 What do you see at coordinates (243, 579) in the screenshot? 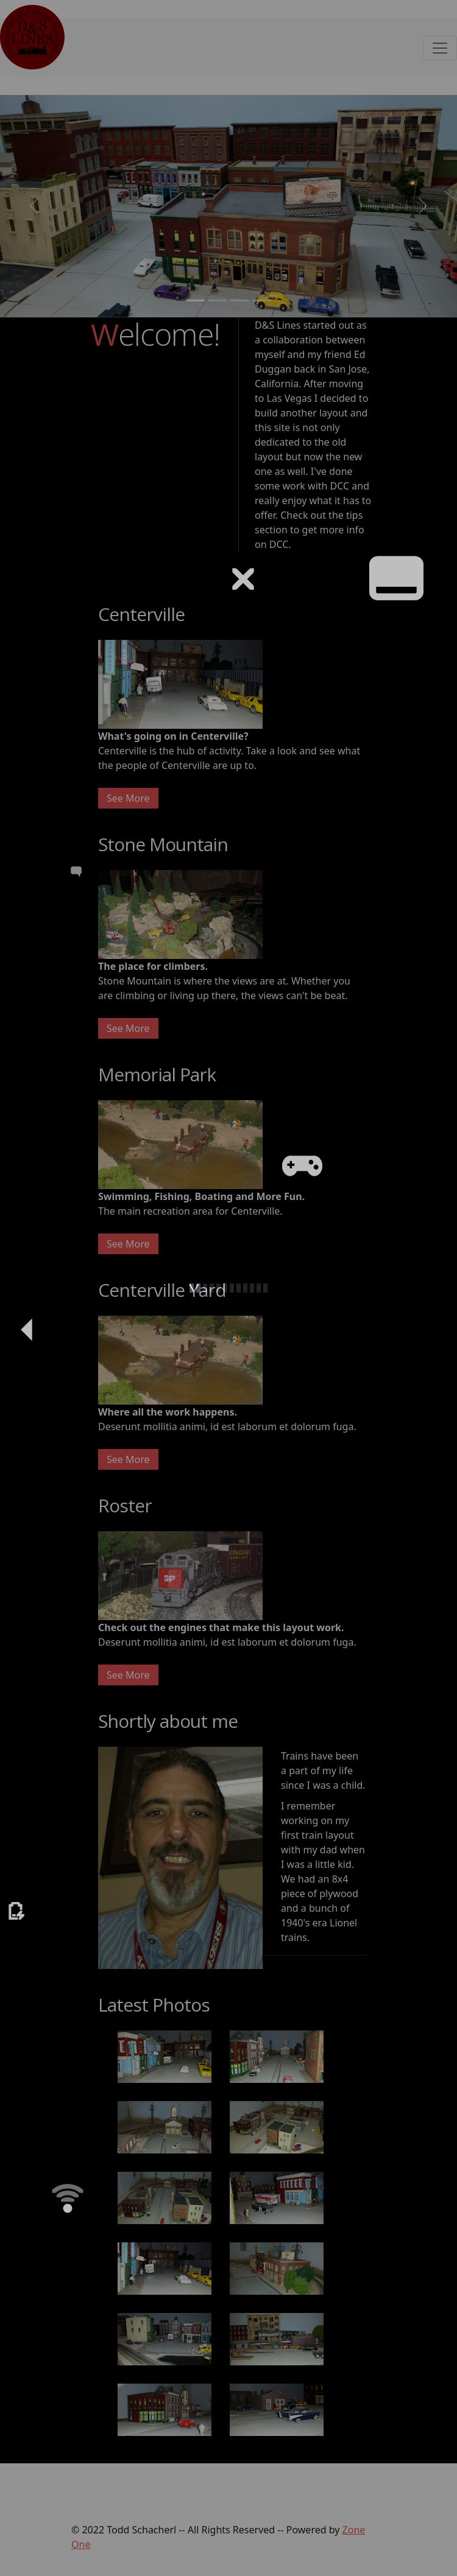
I see `close the current window` at bounding box center [243, 579].